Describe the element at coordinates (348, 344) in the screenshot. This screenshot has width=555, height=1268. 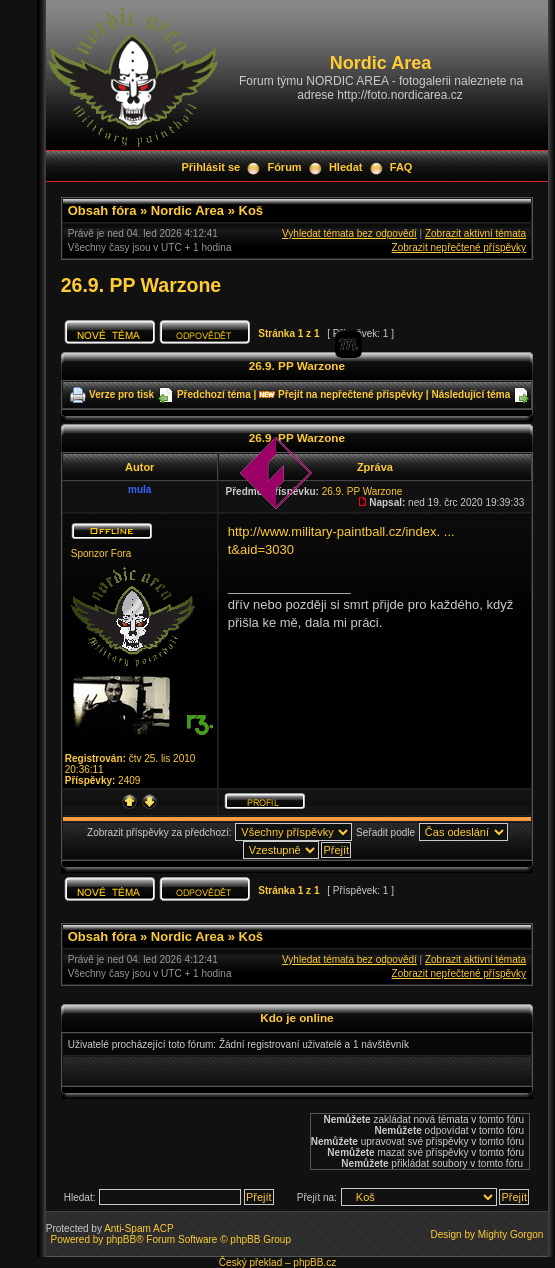
I see `open moqups wireframing and prototyping tool` at that location.